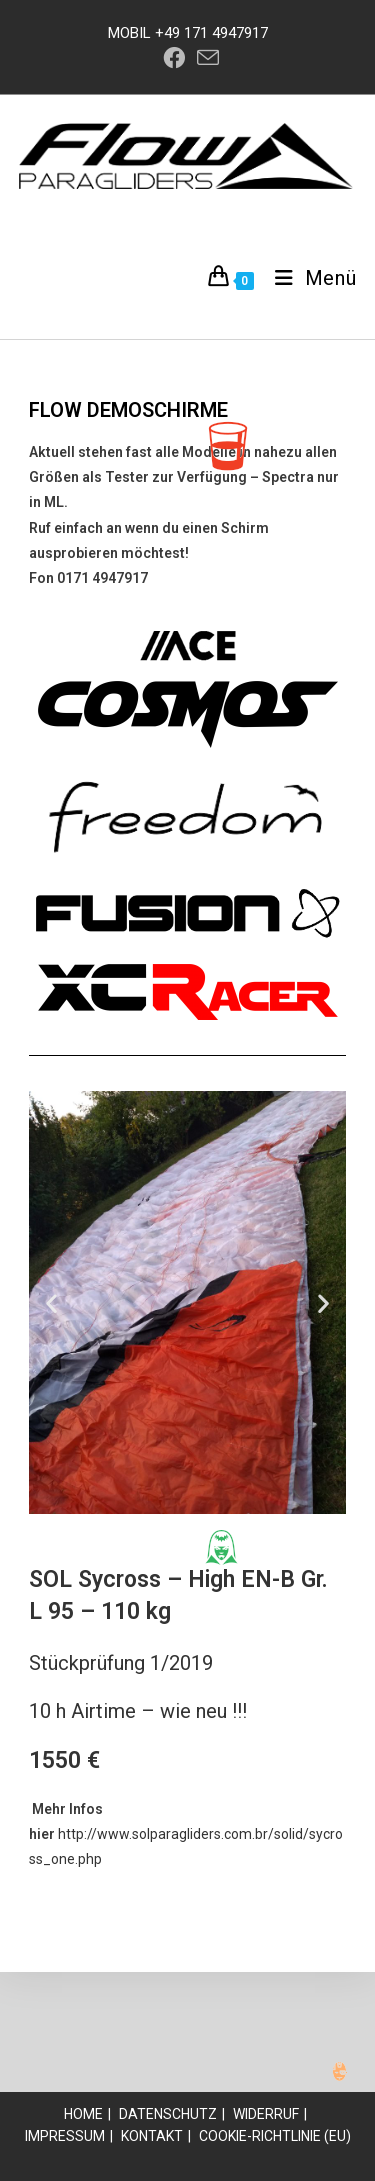 This screenshot has width=375, height=2181. I want to click on select female vampire character, so click(221, 1547).